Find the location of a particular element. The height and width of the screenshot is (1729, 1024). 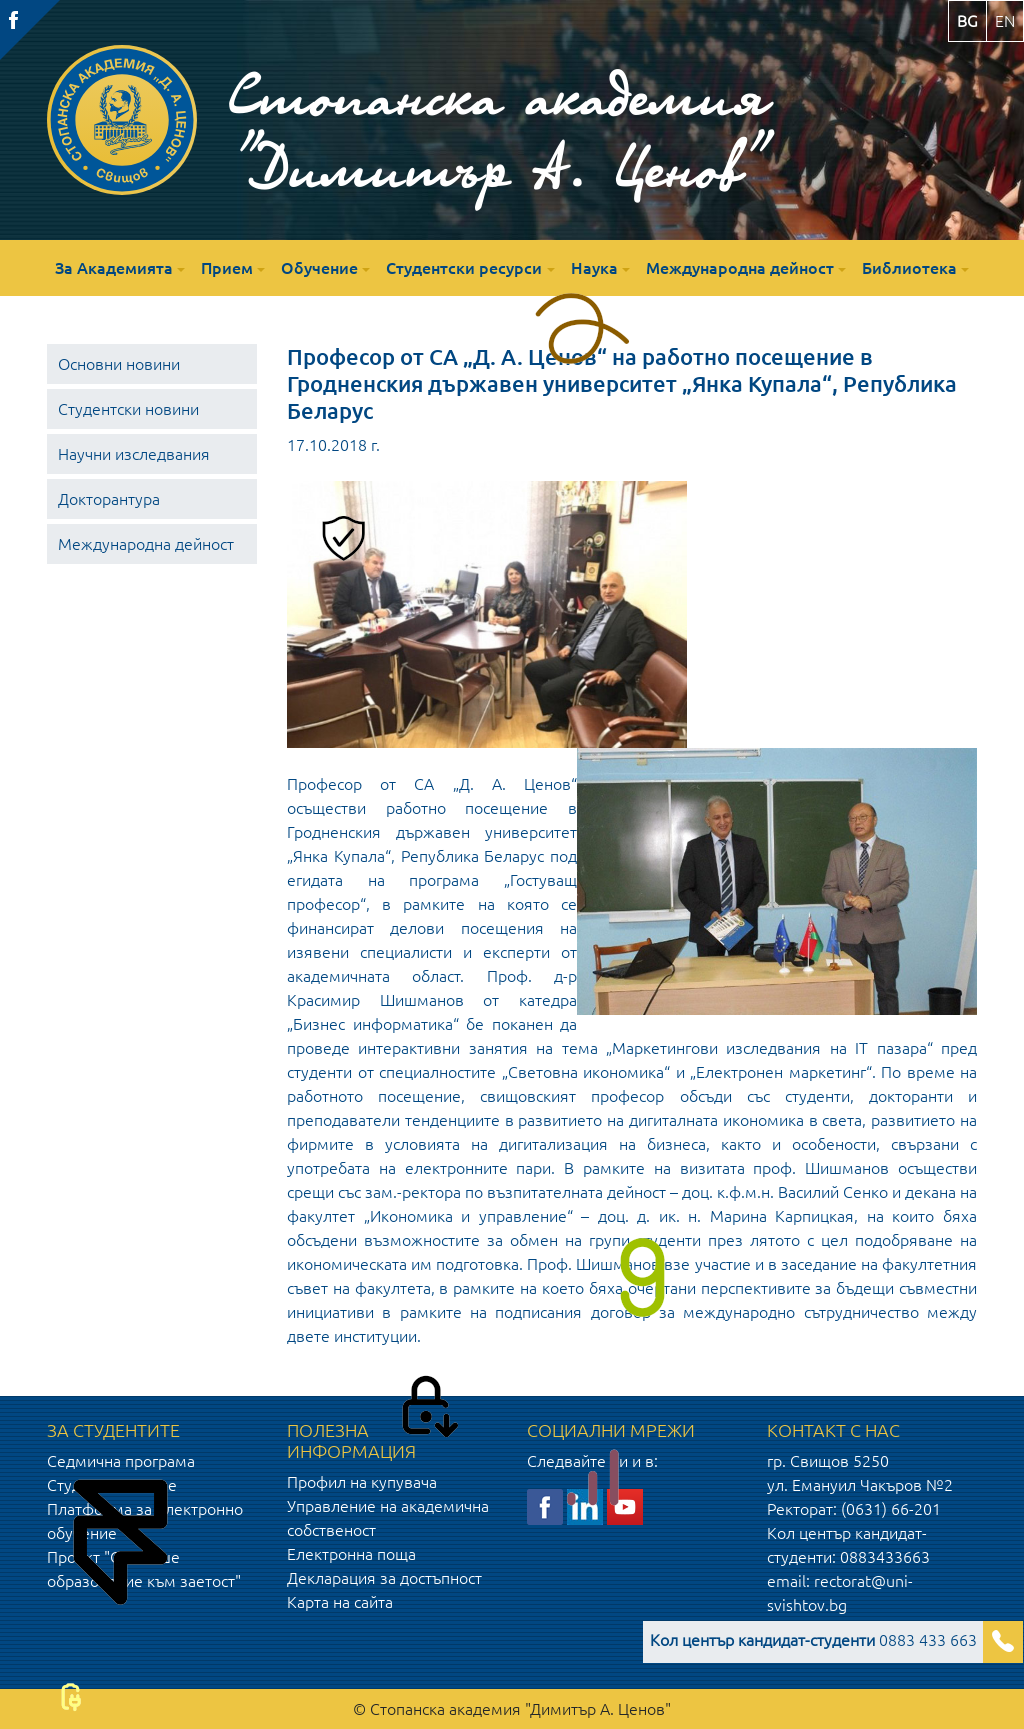

indicates a trusted or verified workspace is located at coordinates (343, 538).